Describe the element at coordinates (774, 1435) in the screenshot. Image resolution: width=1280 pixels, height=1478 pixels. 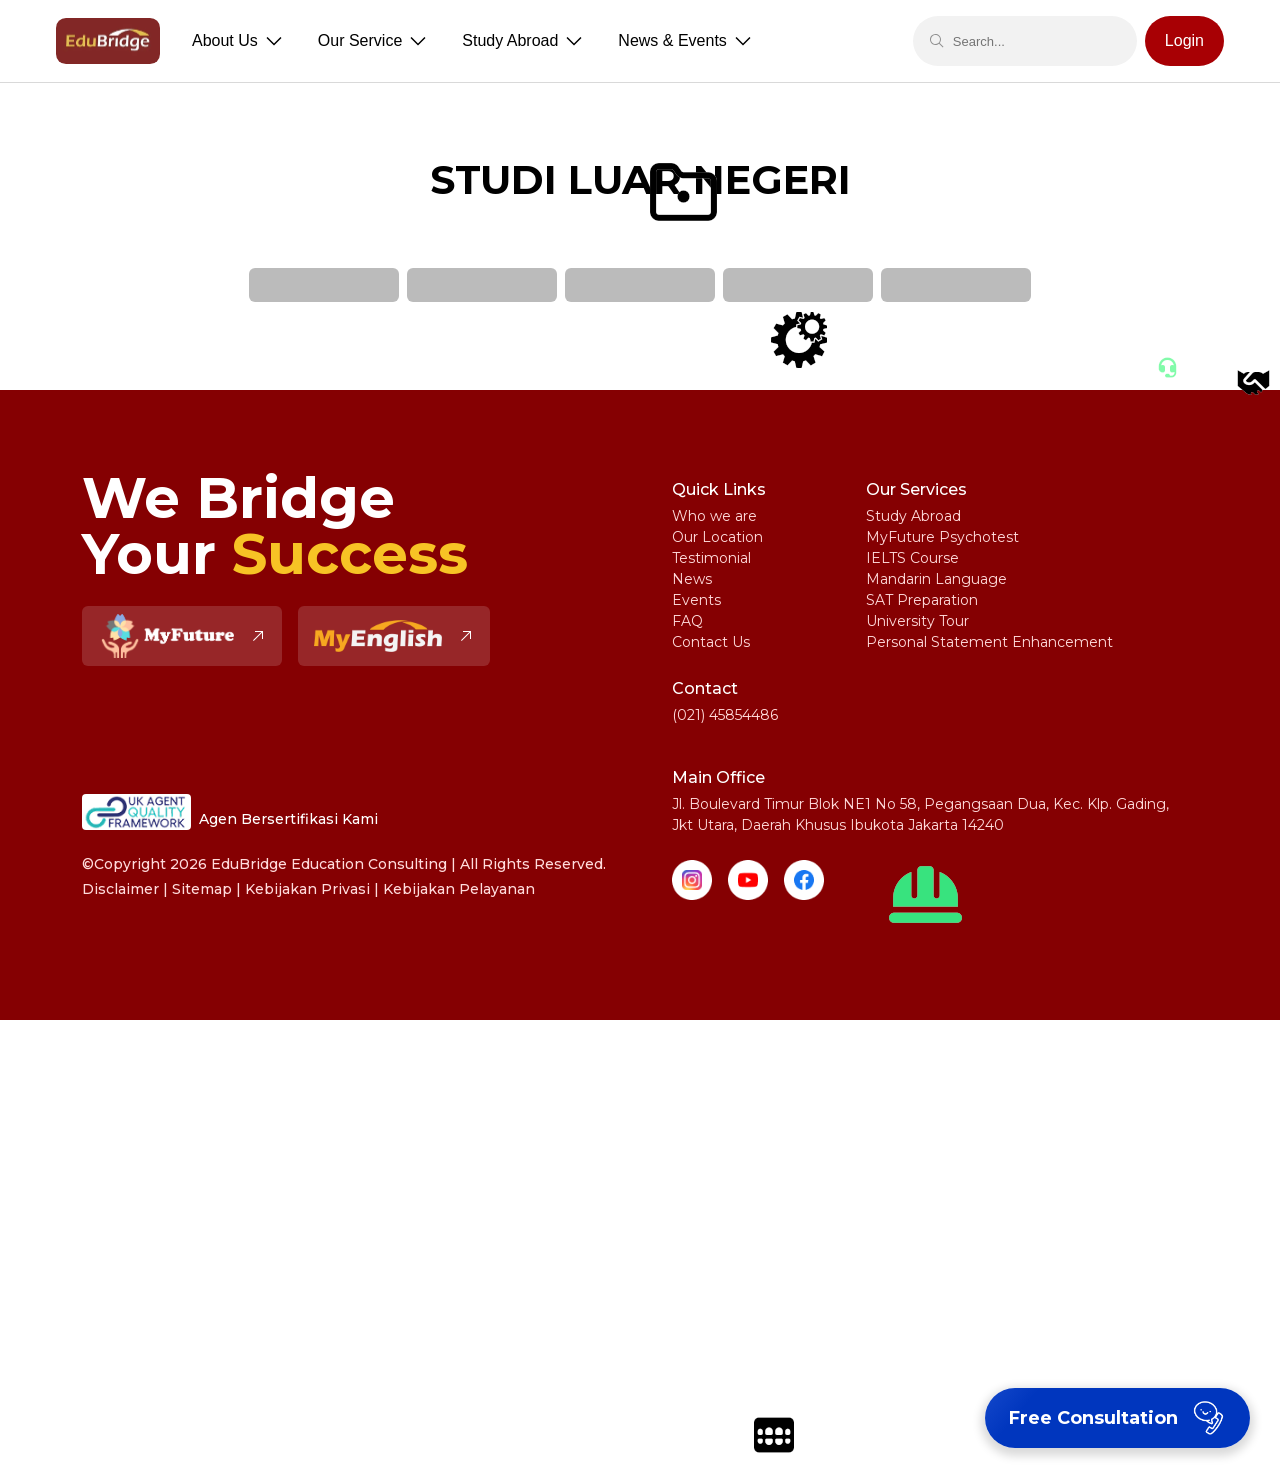
I see `access dental or oral health features` at that location.